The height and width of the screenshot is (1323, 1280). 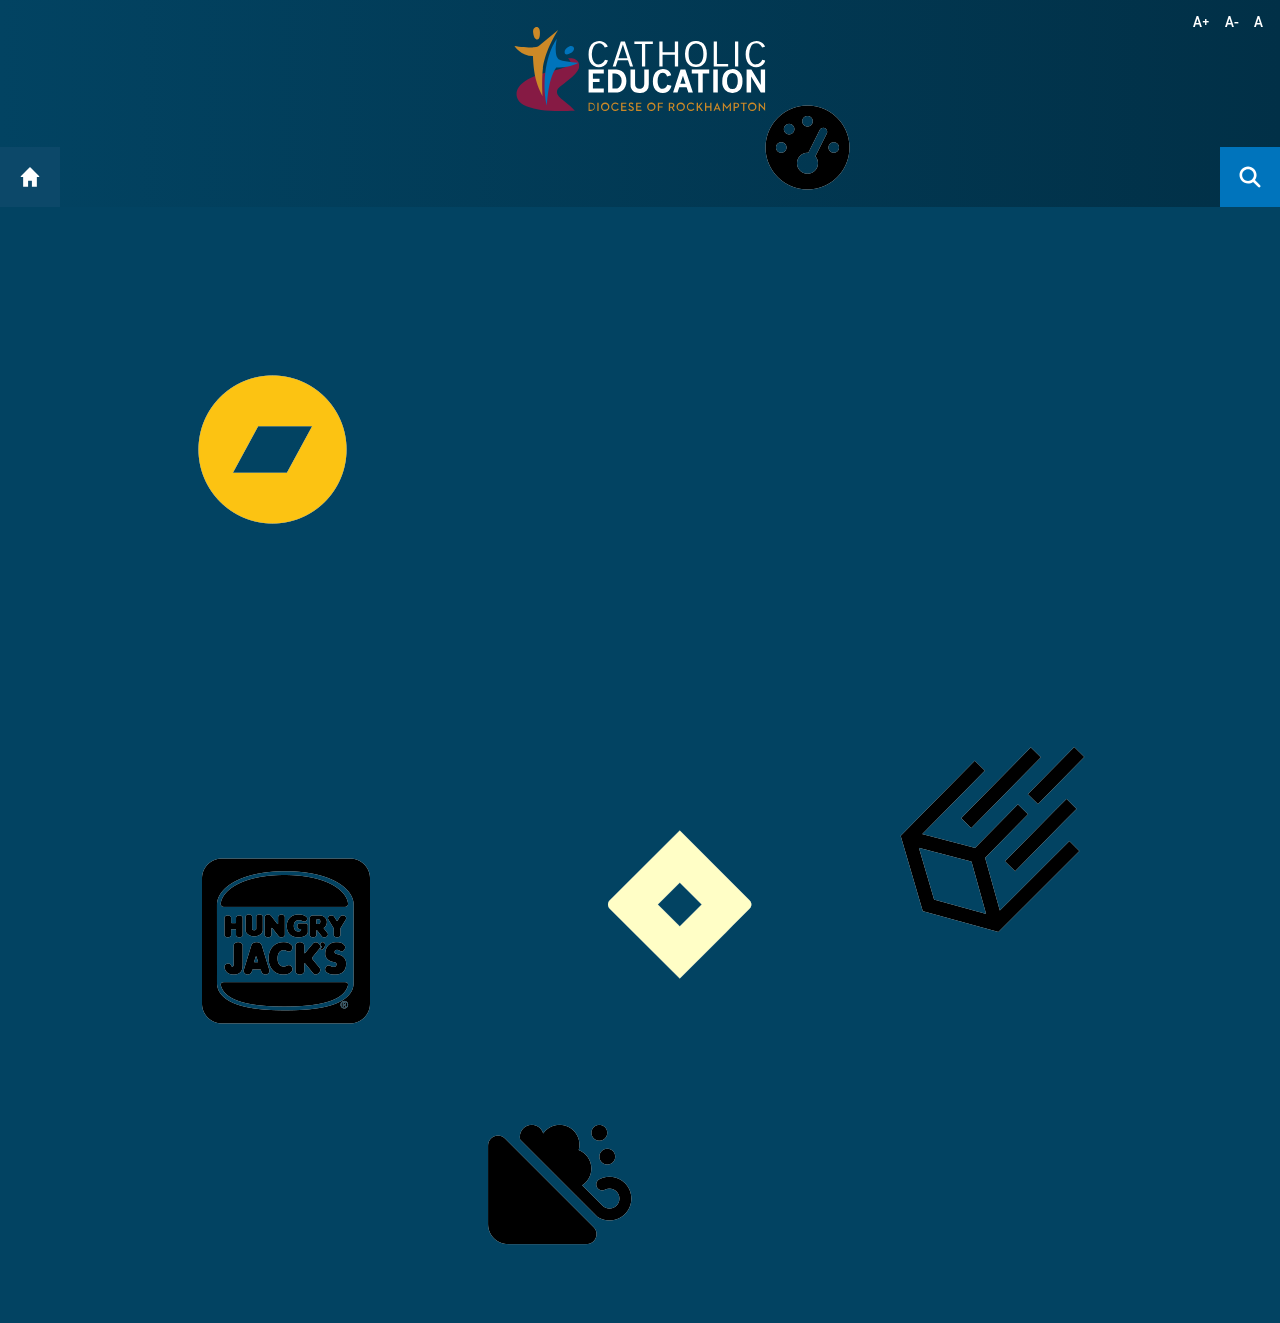 I want to click on open Bandcamp app, so click(x=272, y=449).